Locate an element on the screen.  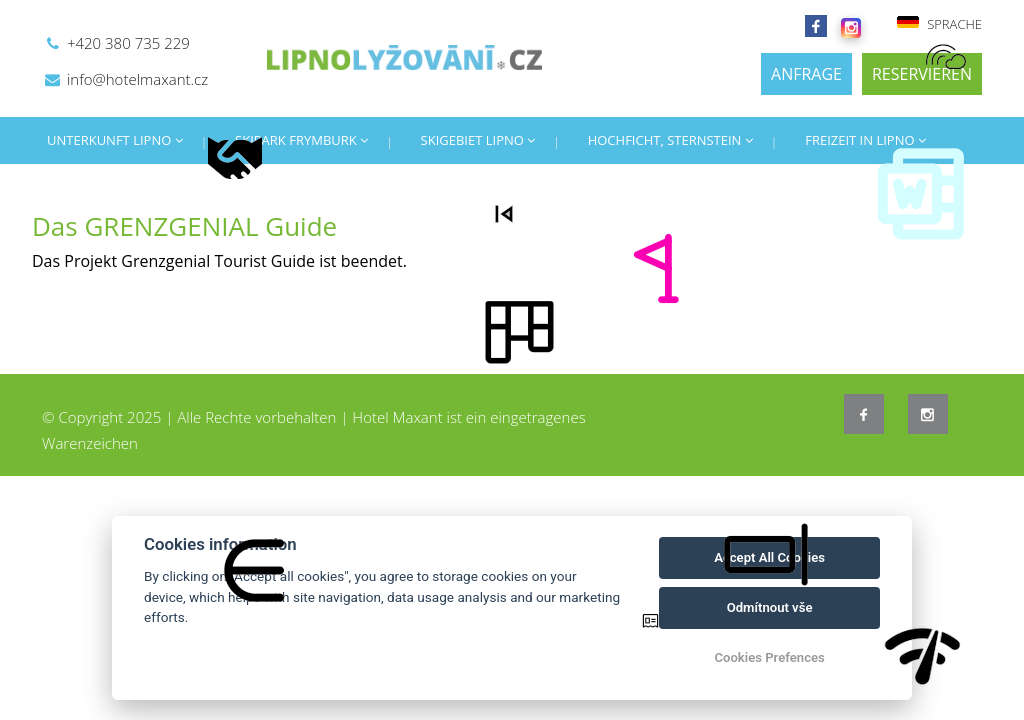
view weather conditions is located at coordinates (946, 56).